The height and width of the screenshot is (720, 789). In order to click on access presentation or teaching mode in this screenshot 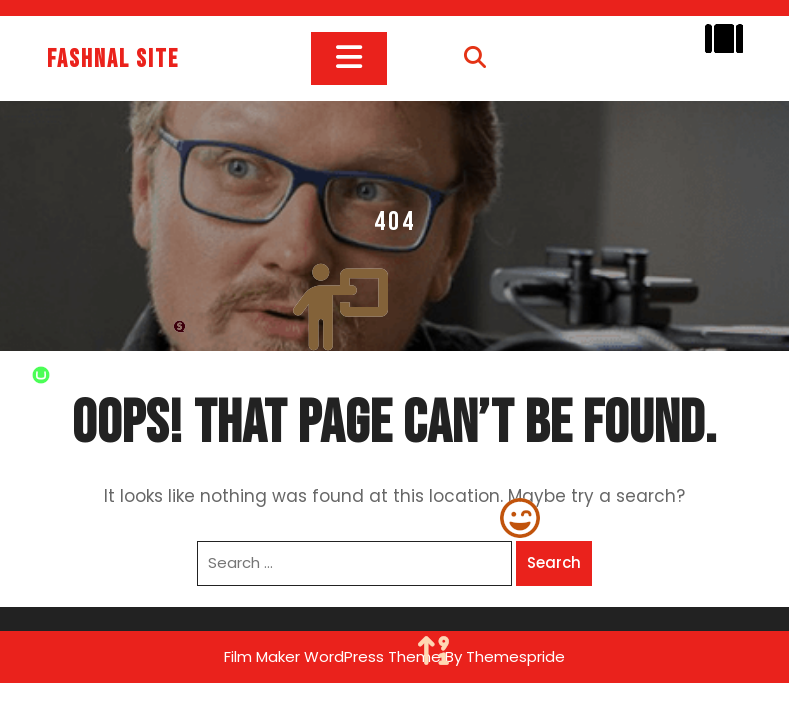, I will do `click(340, 307)`.